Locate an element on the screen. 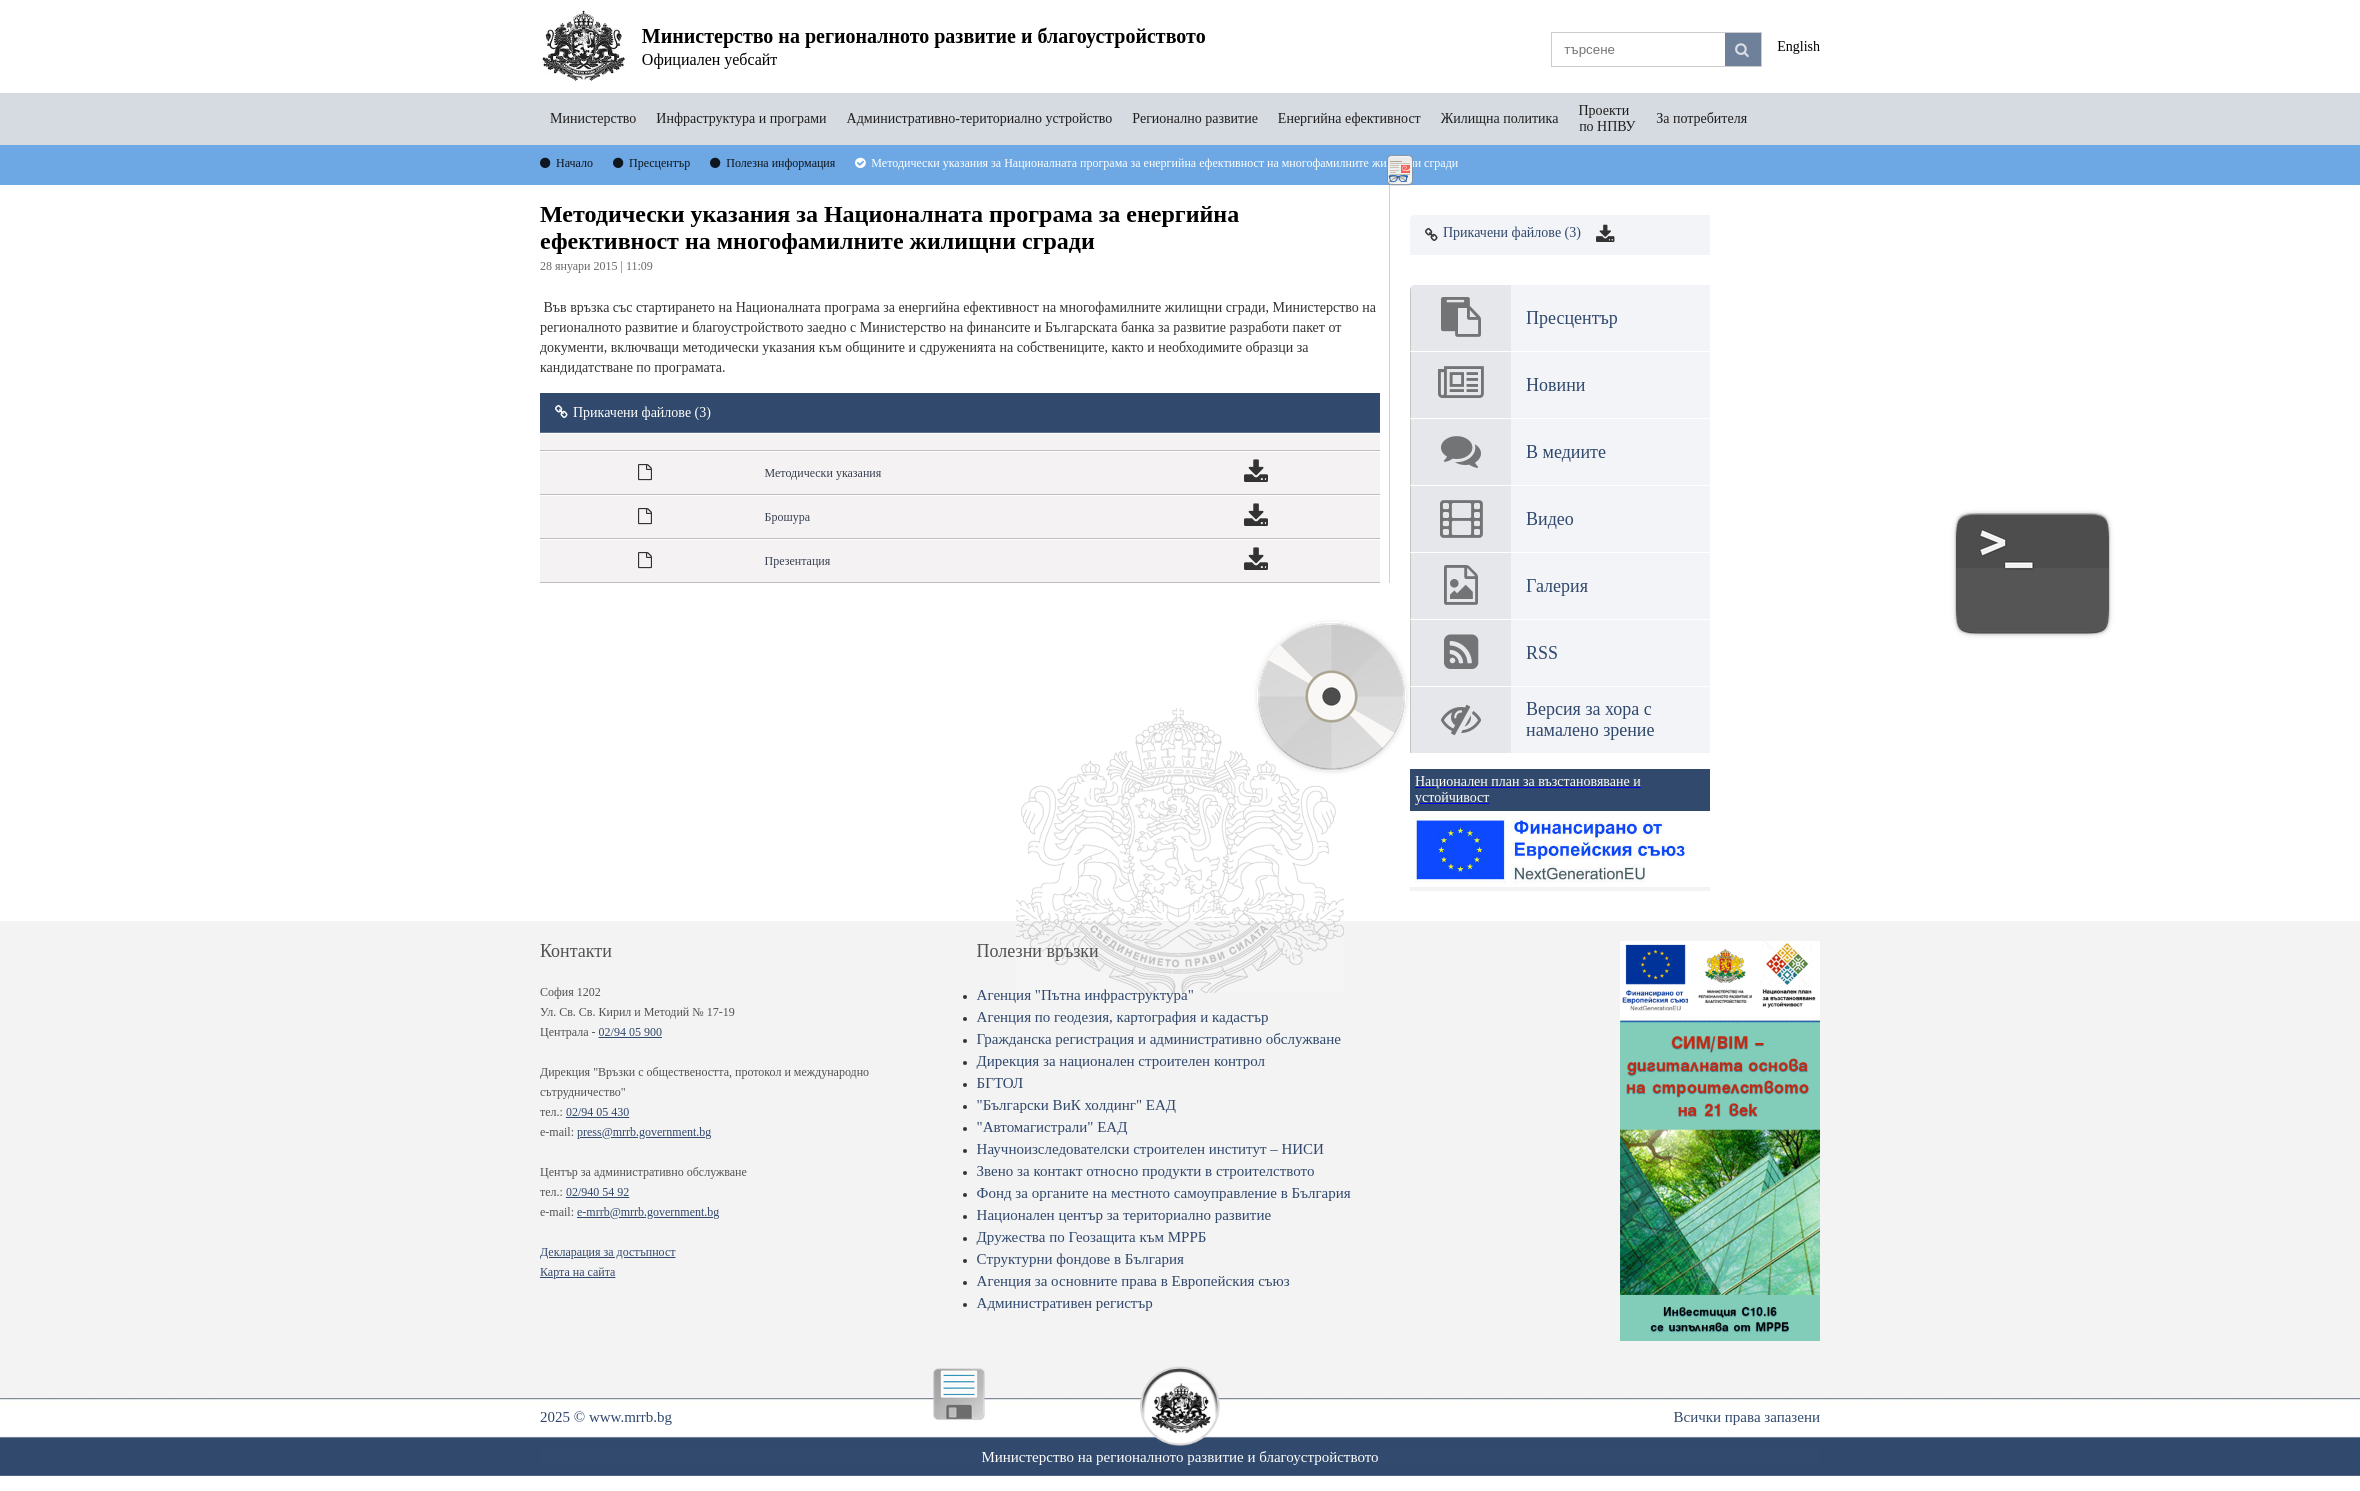  open evince document viewer is located at coordinates (1400, 170).